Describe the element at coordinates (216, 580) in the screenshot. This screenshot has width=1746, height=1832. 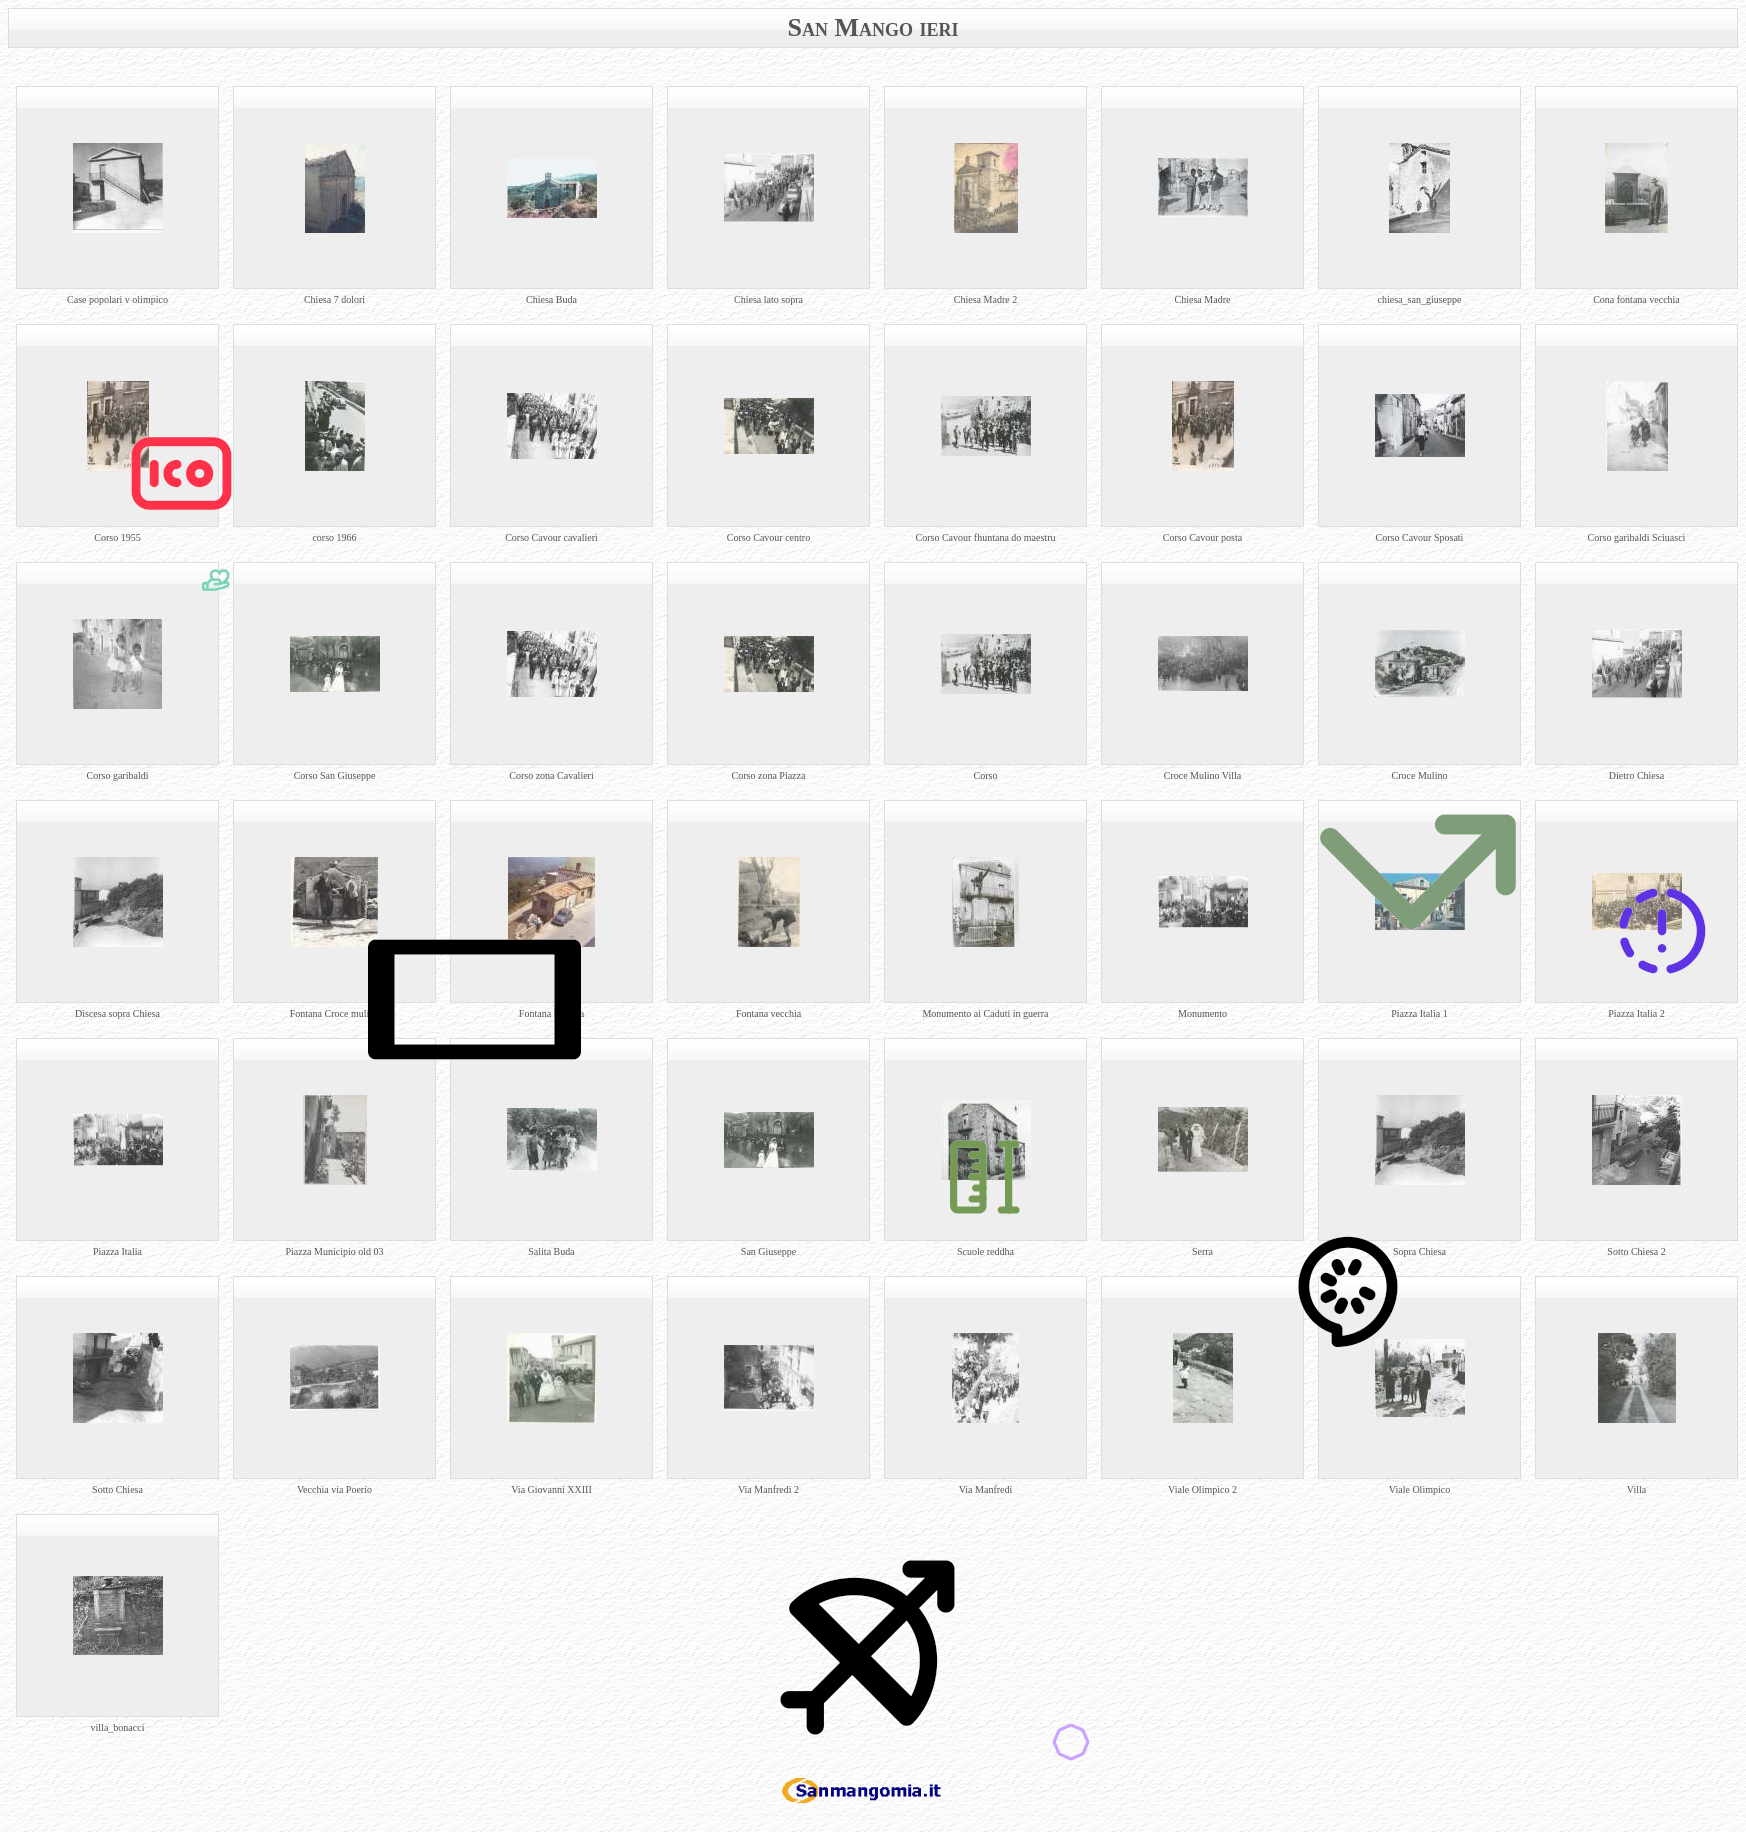
I see `donate or give to charity` at that location.